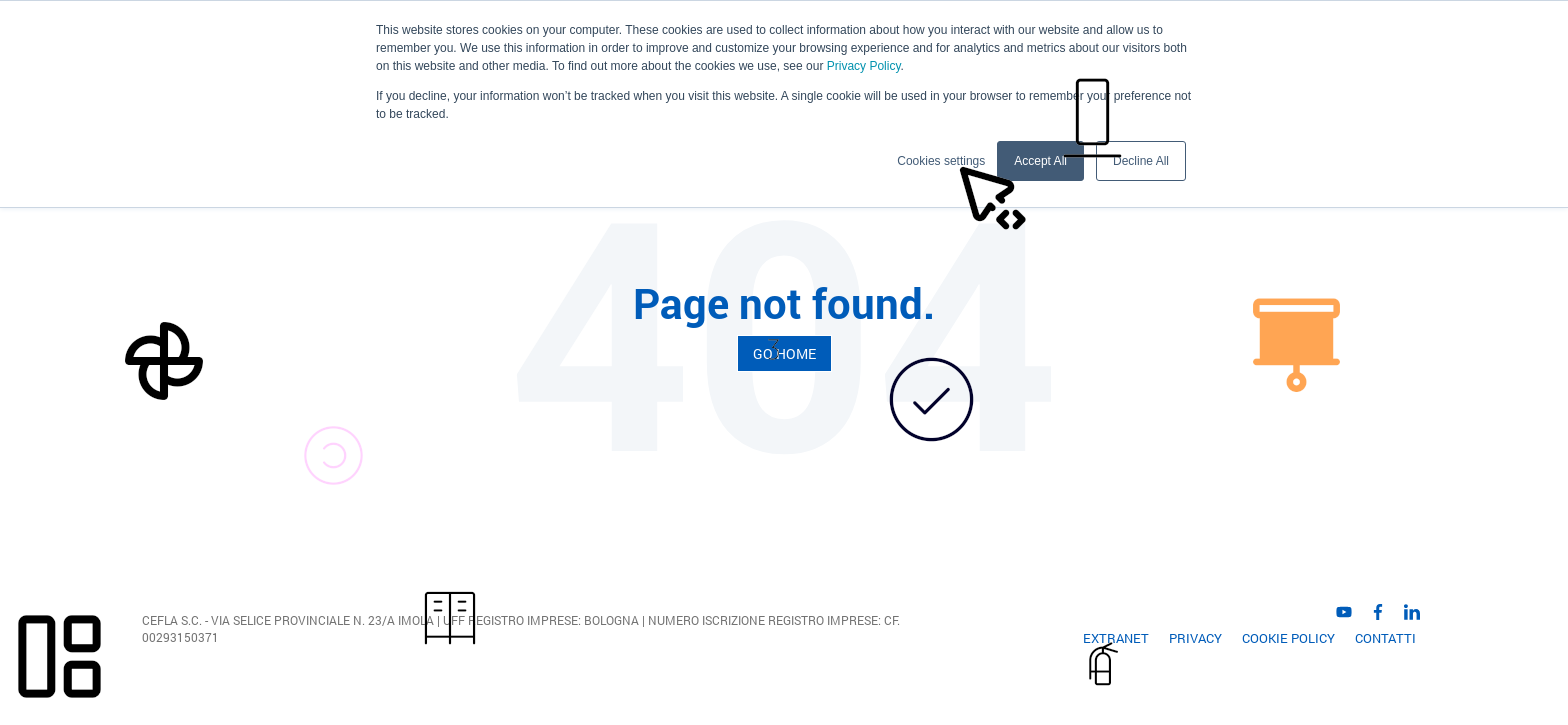 Image resolution: width=1568 pixels, height=725 pixels. I want to click on align object to bottom edge, so click(1092, 116).